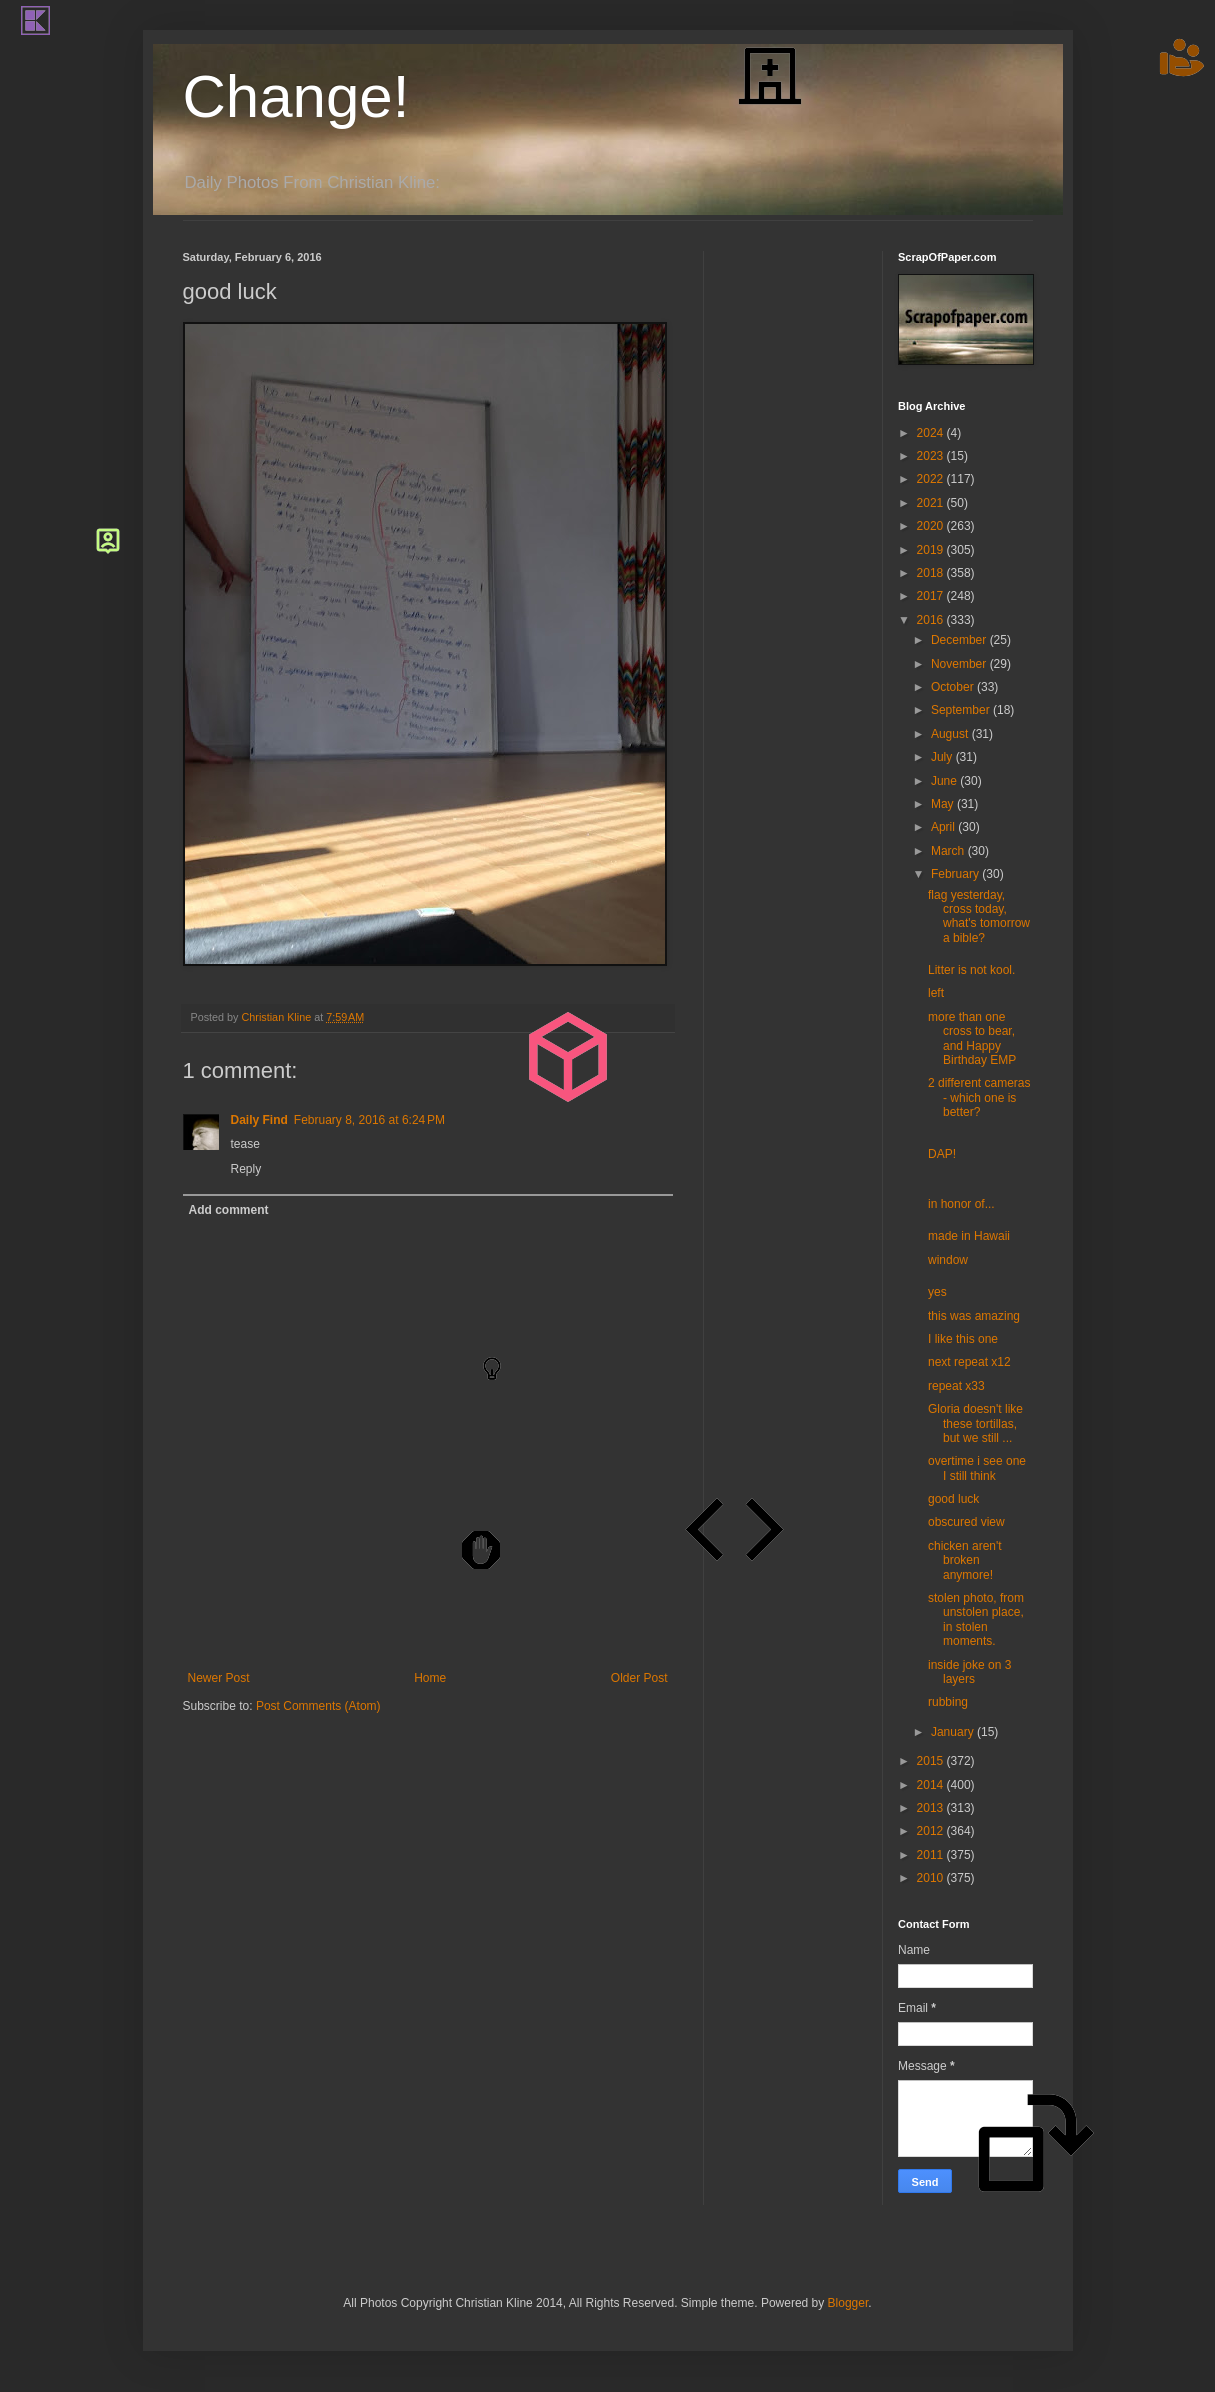  I want to click on make a payment or send money, so click(1181, 58).